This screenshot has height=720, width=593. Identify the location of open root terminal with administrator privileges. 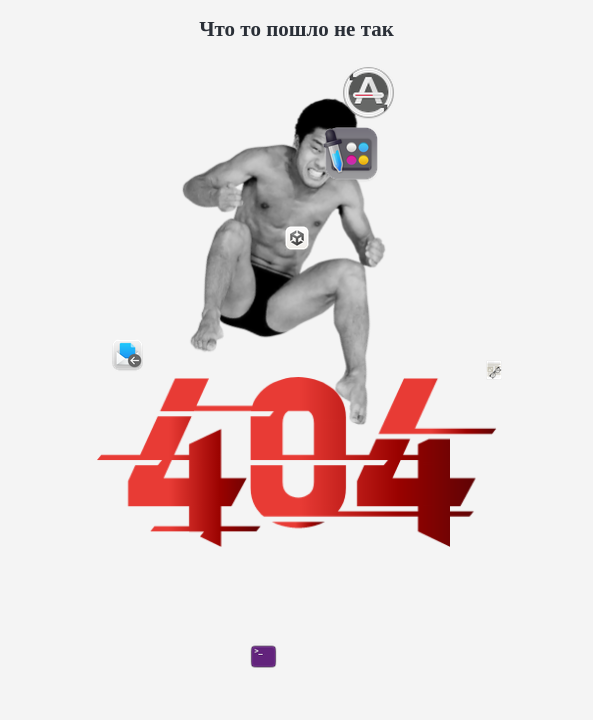
(263, 656).